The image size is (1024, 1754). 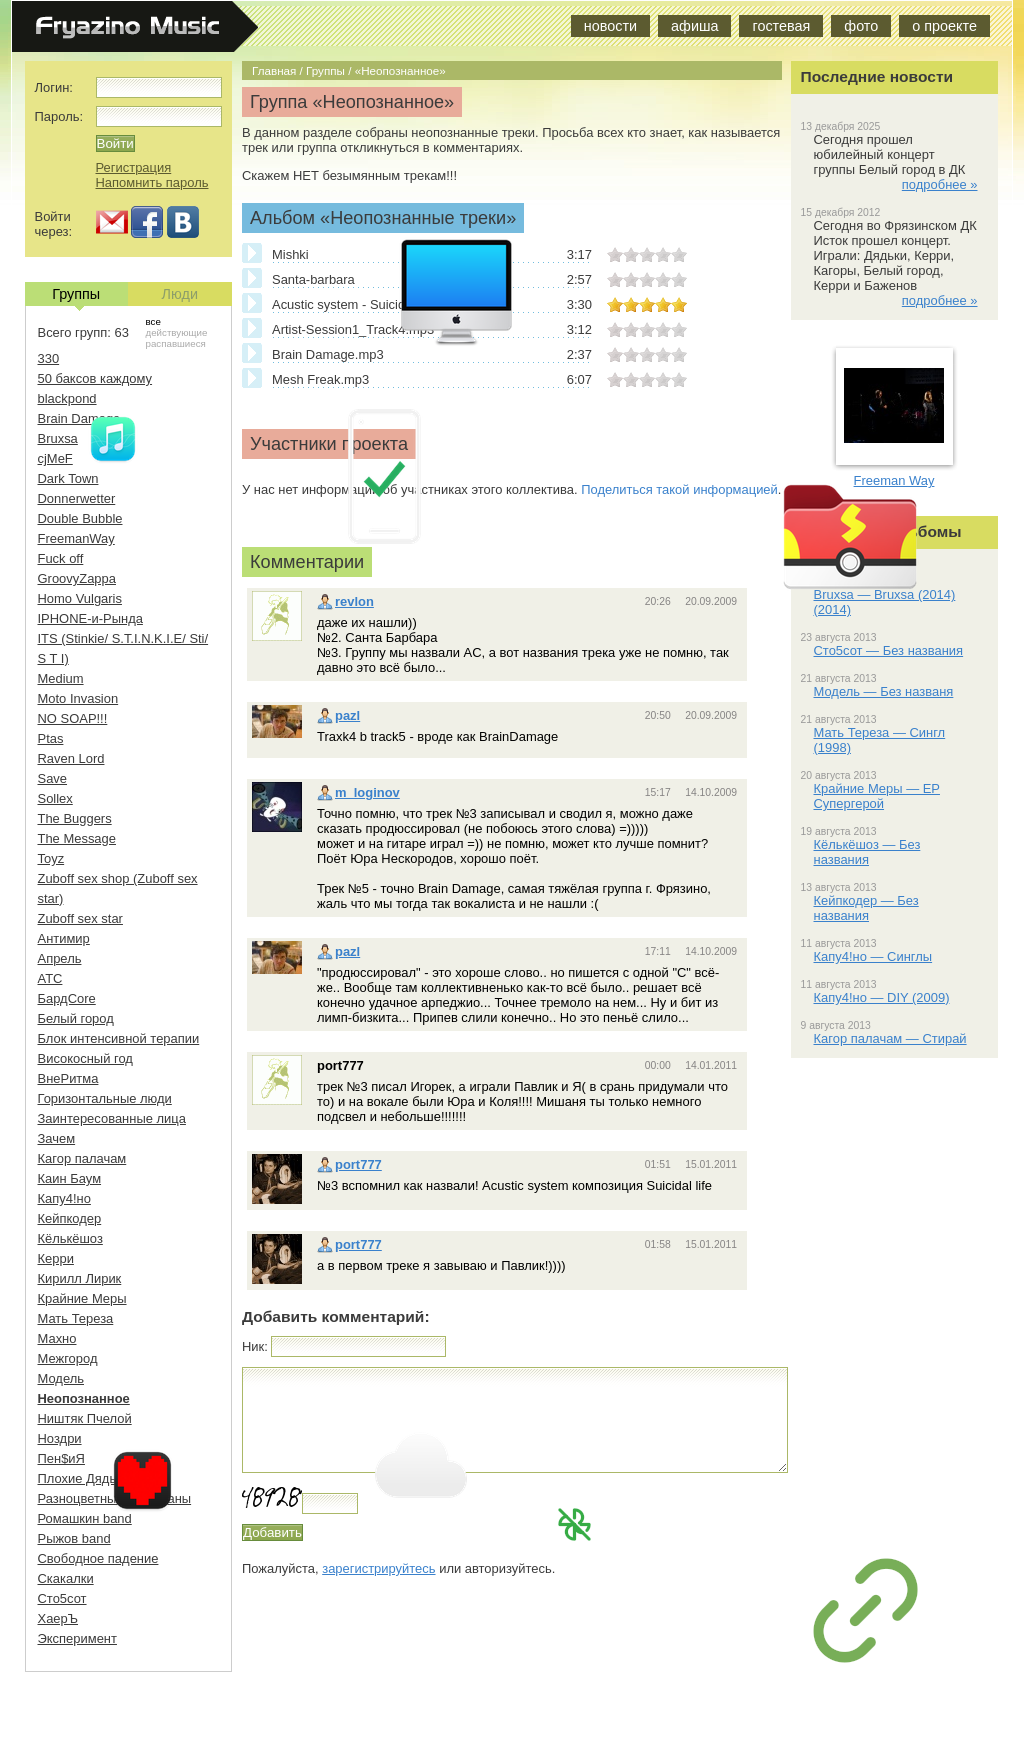 I want to click on copy or share a link, so click(x=865, y=1610).